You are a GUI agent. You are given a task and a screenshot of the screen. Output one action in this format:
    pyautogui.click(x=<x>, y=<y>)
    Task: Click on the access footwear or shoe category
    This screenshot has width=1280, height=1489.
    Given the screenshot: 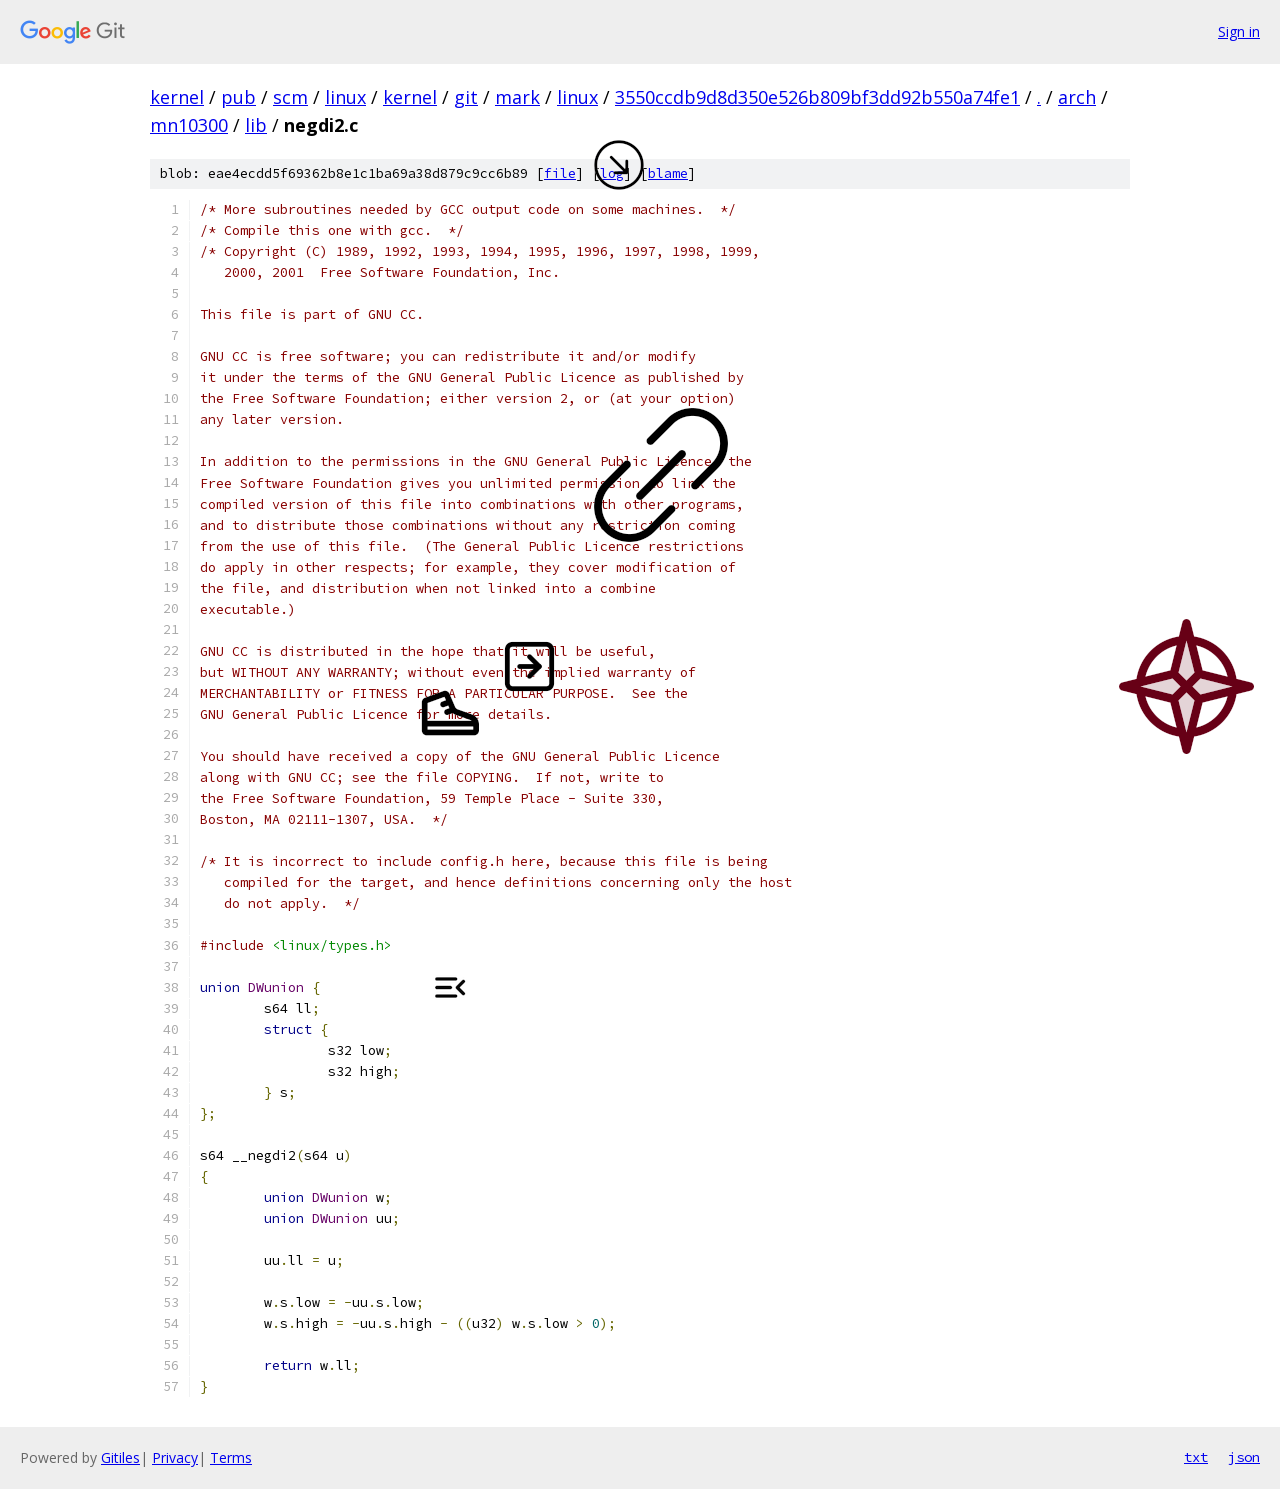 What is the action you would take?
    pyautogui.click(x=448, y=715)
    